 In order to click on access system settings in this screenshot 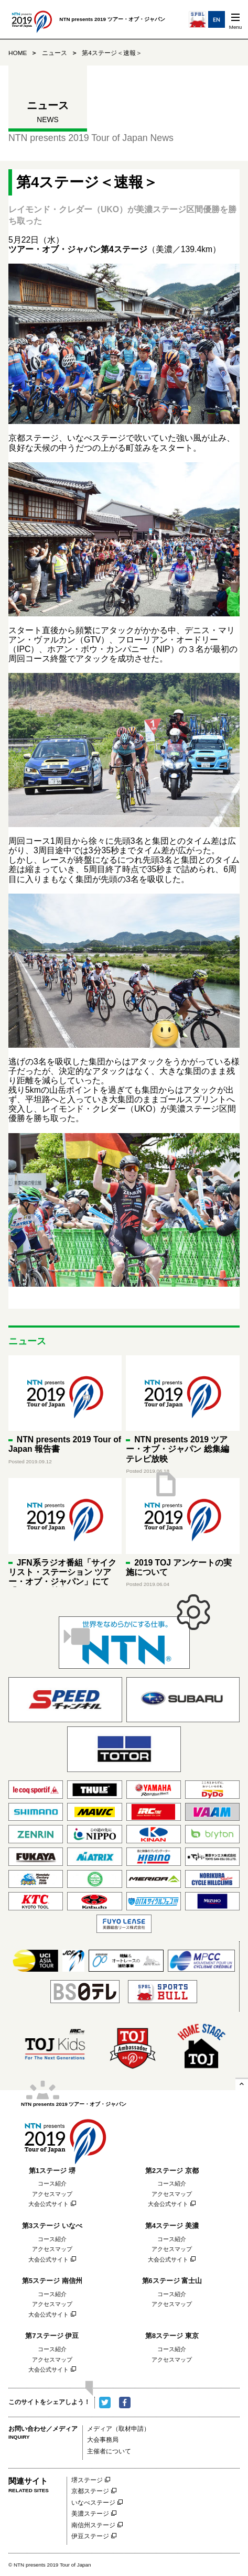, I will do `click(193, 1612)`.